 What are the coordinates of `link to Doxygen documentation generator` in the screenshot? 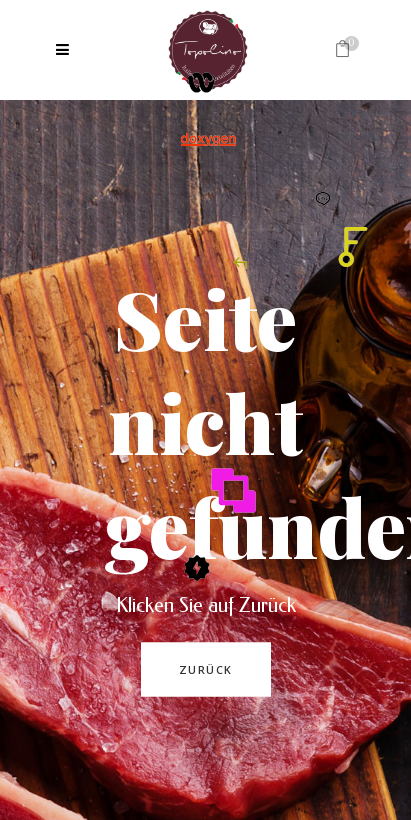 It's located at (208, 139).